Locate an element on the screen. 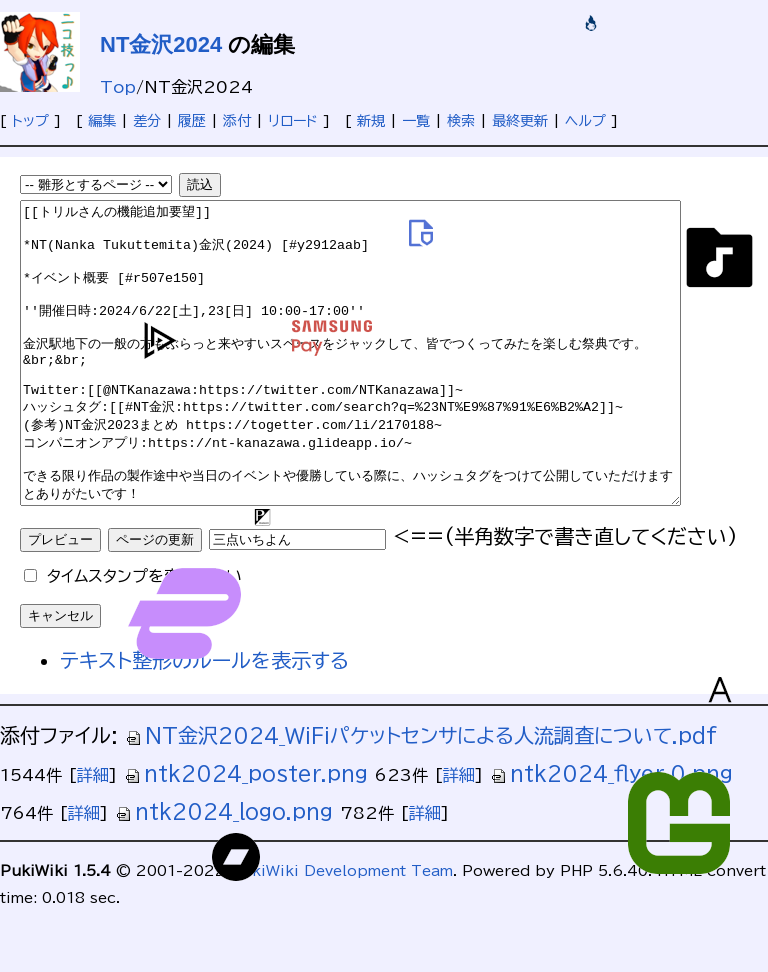  pay with samsung pay is located at coordinates (332, 338).